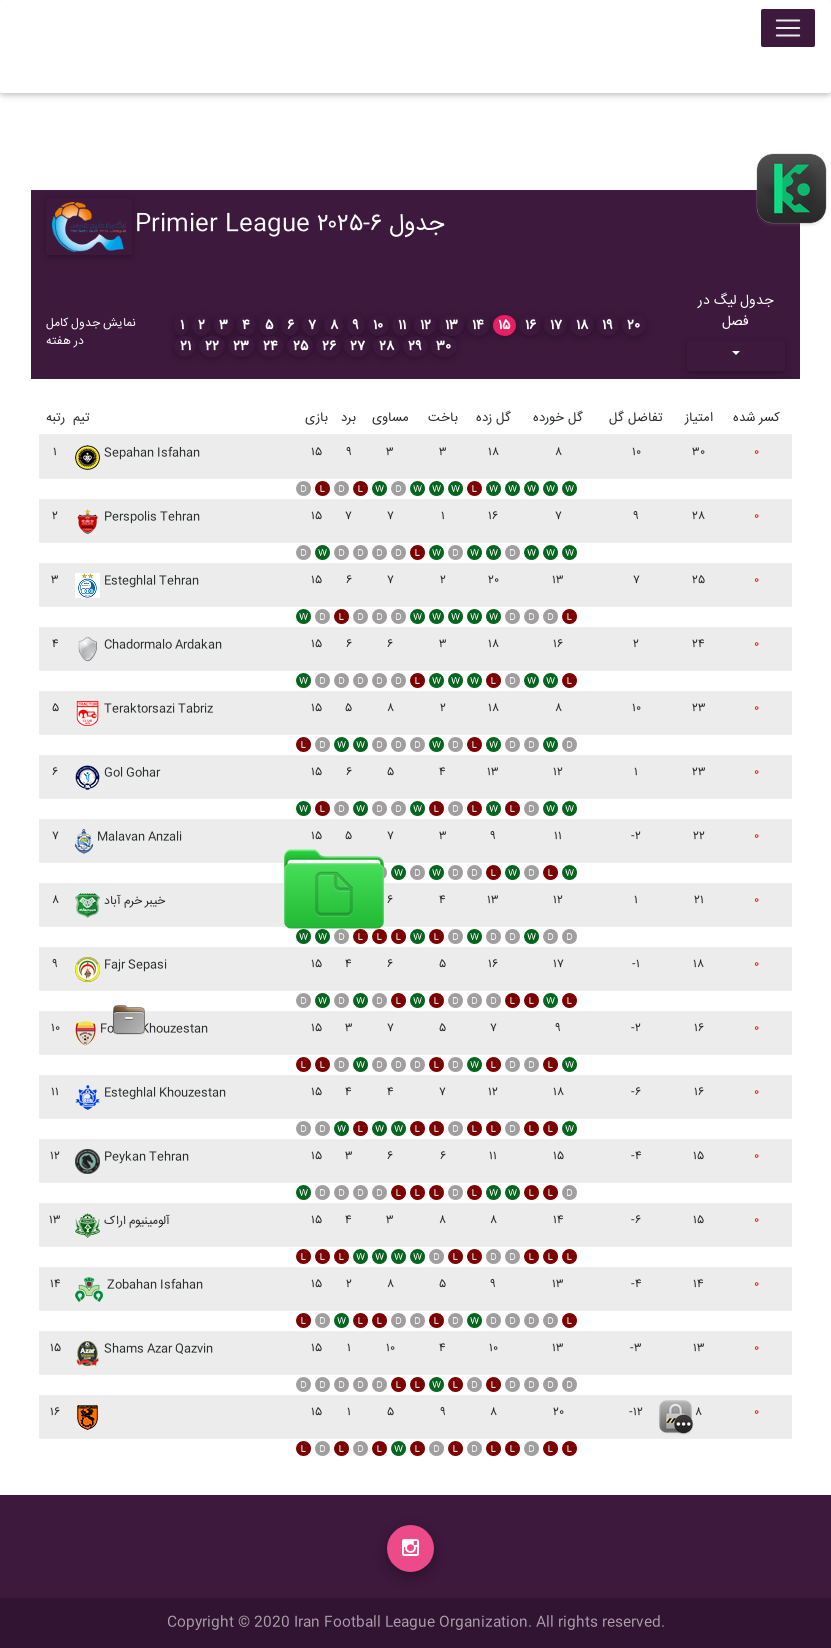  What do you see at coordinates (791, 188) in the screenshot?
I see `open cachyos kernel manager` at bounding box center [791, 188].